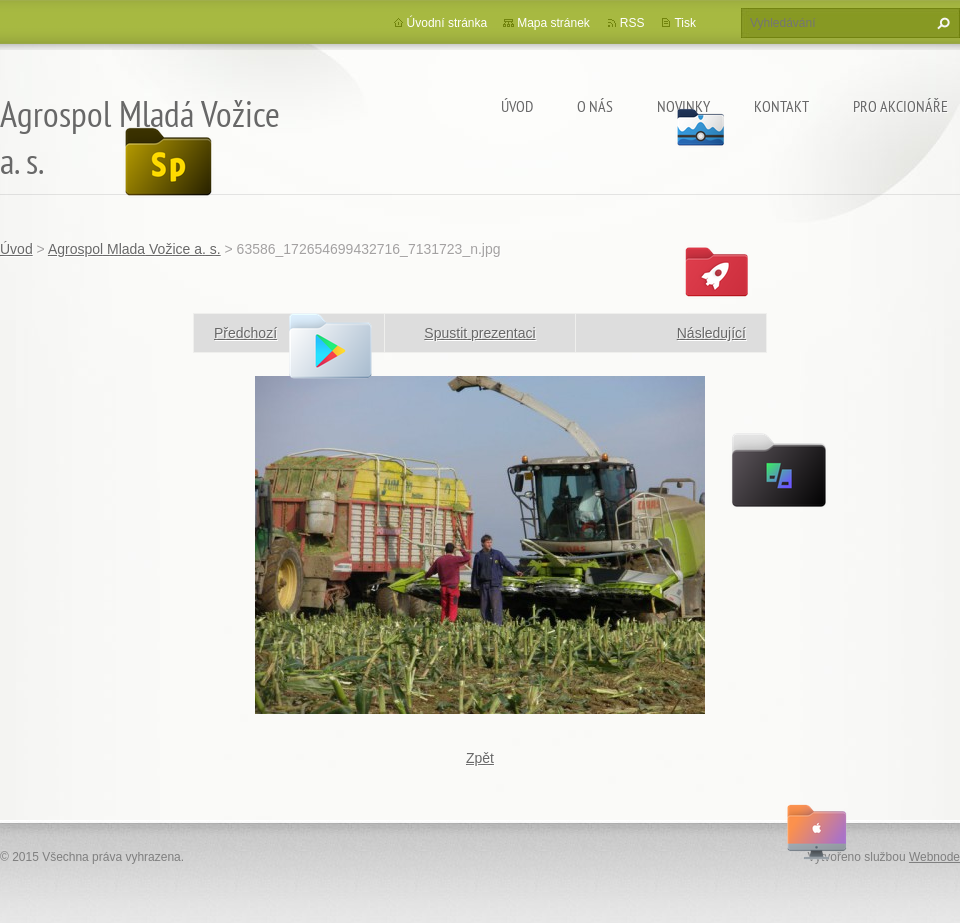 This screenshot has width=960, height=923. Describe the element at coordinates (330, 348) in the screenshot. I see `open folder containing google play store downloads` at that location.